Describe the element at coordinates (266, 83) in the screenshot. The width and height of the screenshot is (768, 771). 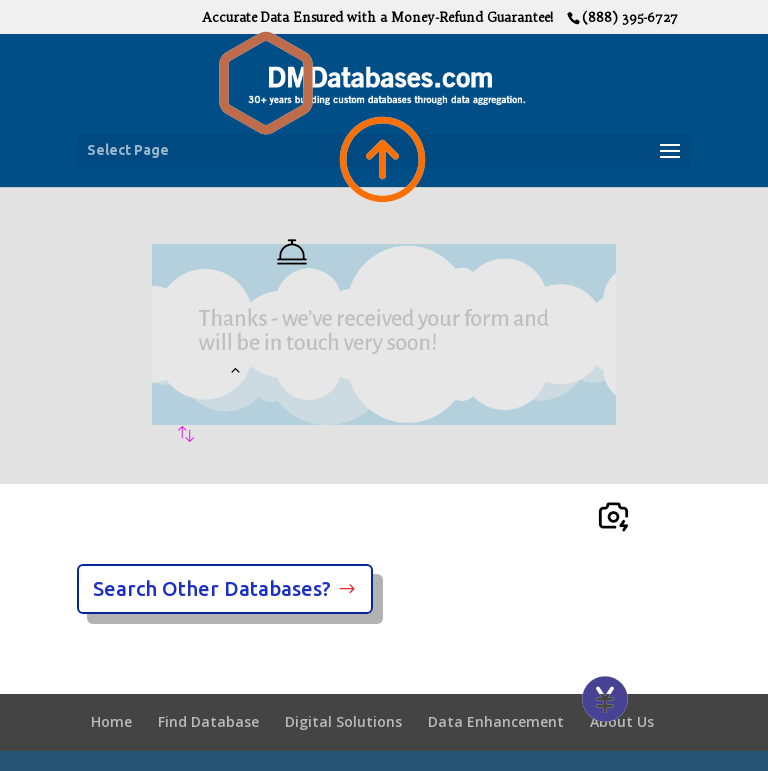
I see `indicates a modular or honeycomb-style layout option` at that location.